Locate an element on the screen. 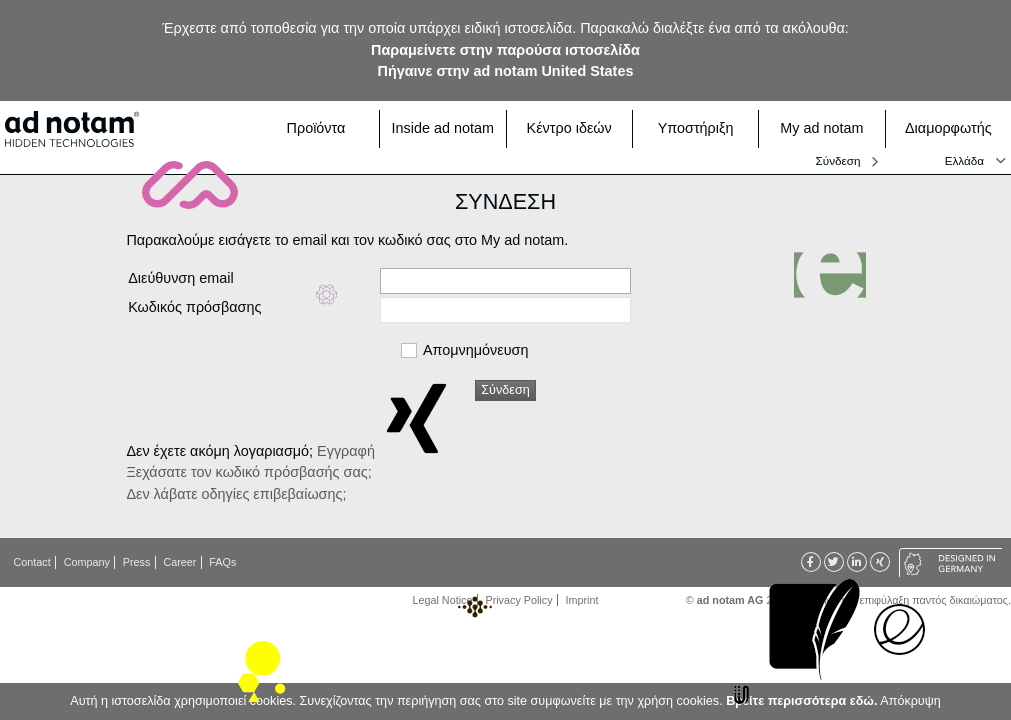 The image size is (1011, 720). elementary OS branding logo is located at coordinates (899, 629).